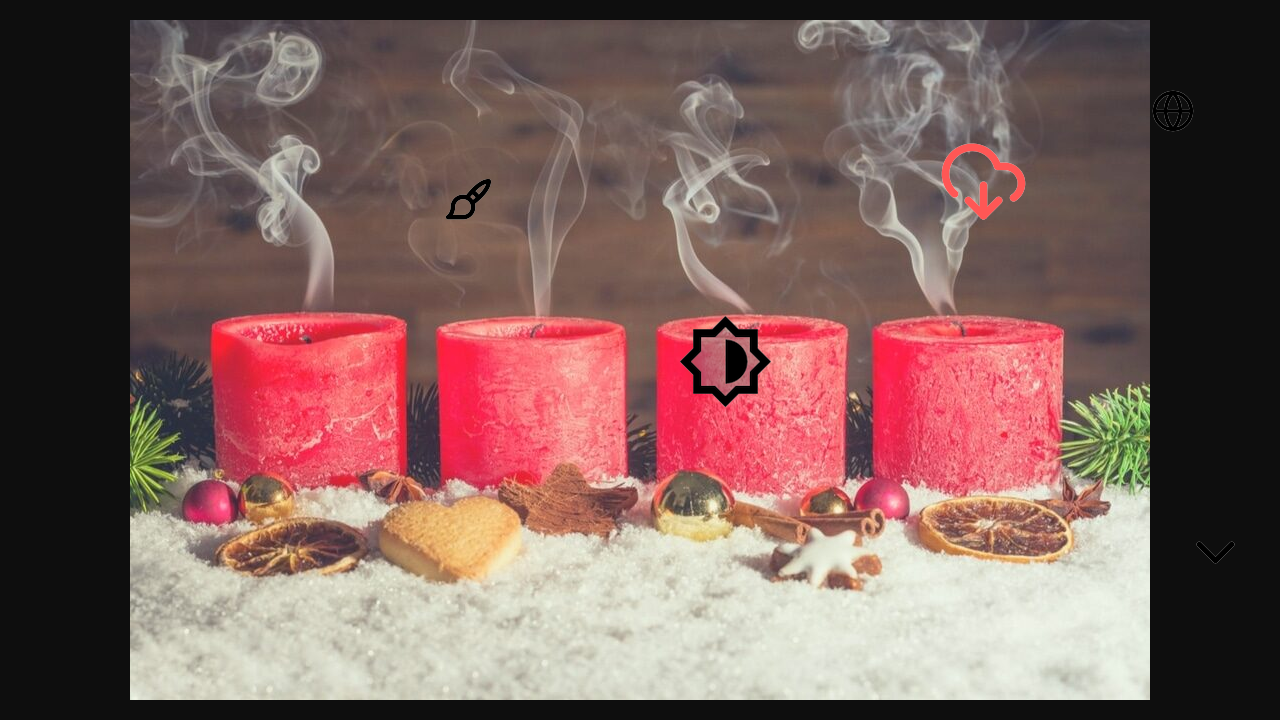 The image size is (1280, 720). Describe the element at coordinates (1173, 111) in the screenshot. I see `switch to a different language or region` at that location.